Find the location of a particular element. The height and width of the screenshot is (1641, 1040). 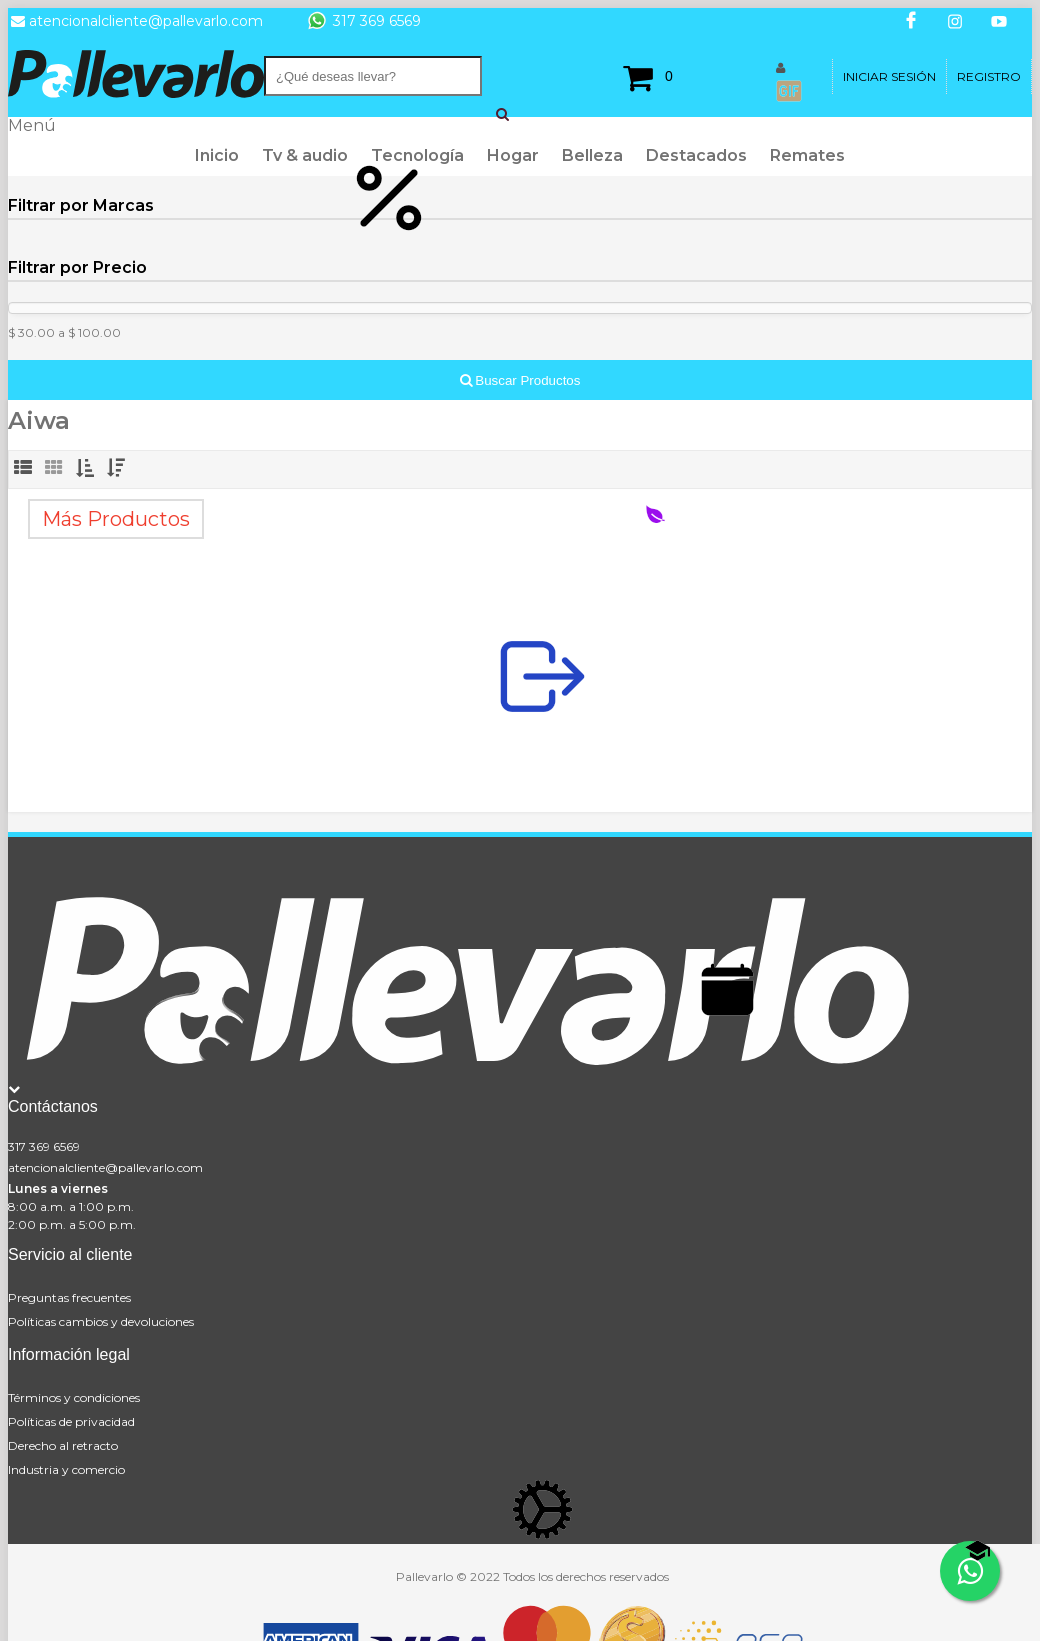

view calendar with no events scheduled is located at coordinates (727, 989).